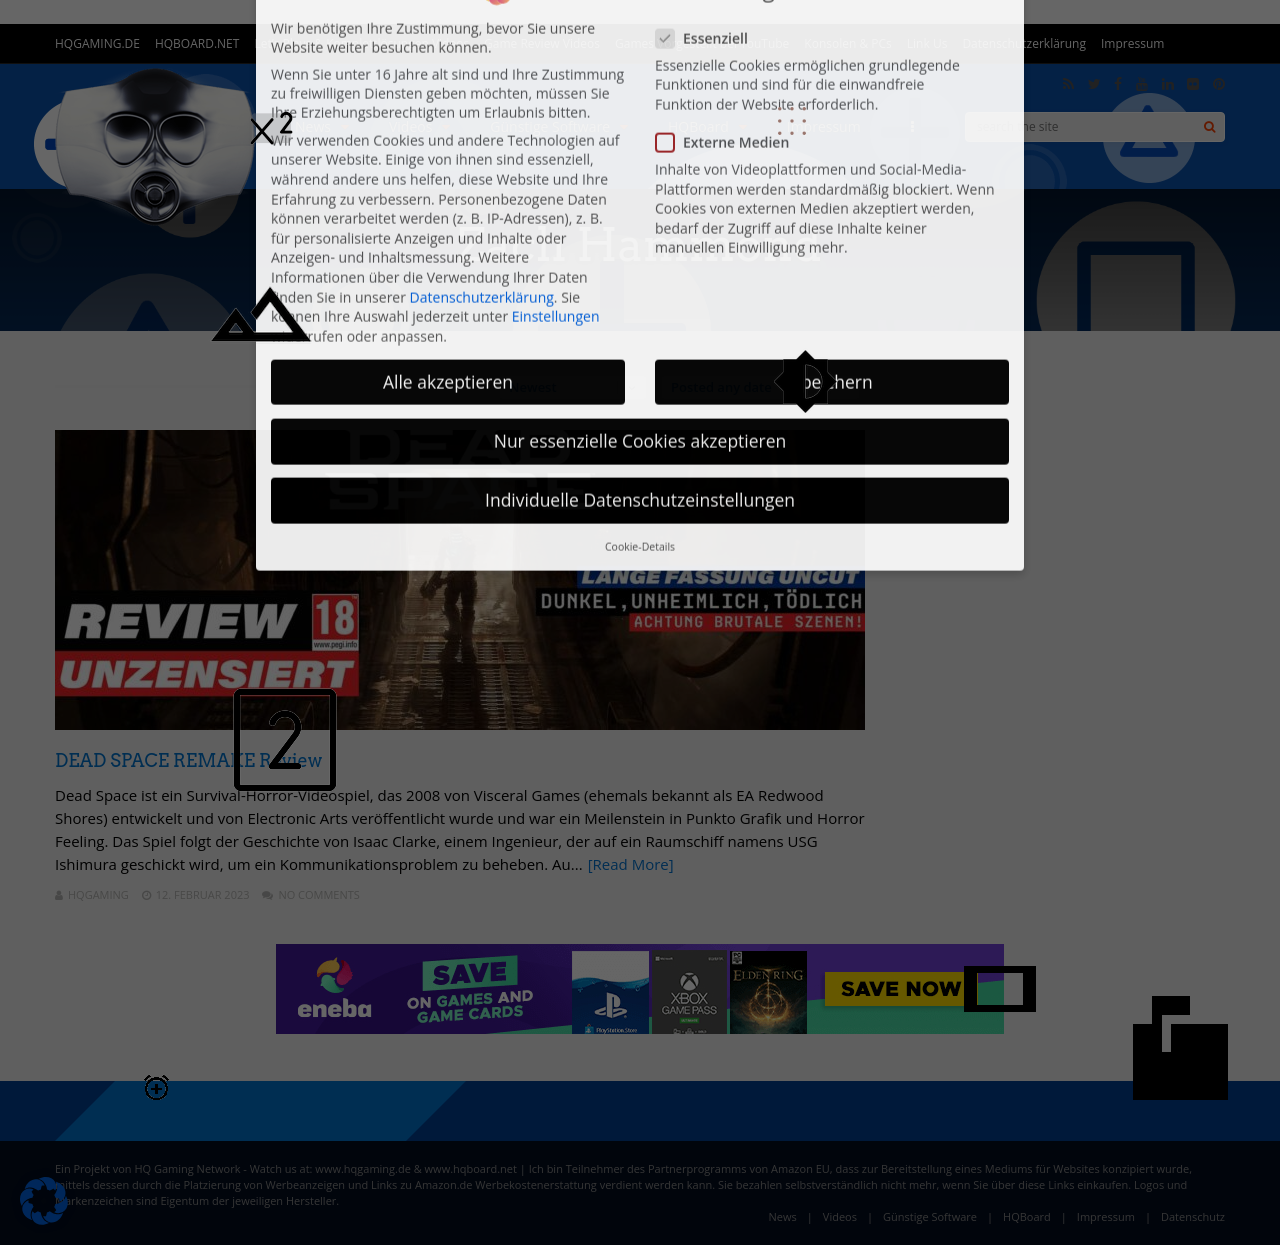 The image size is (1280, 1245). I want to click on view landscape or nature photos, so click(261, 314).